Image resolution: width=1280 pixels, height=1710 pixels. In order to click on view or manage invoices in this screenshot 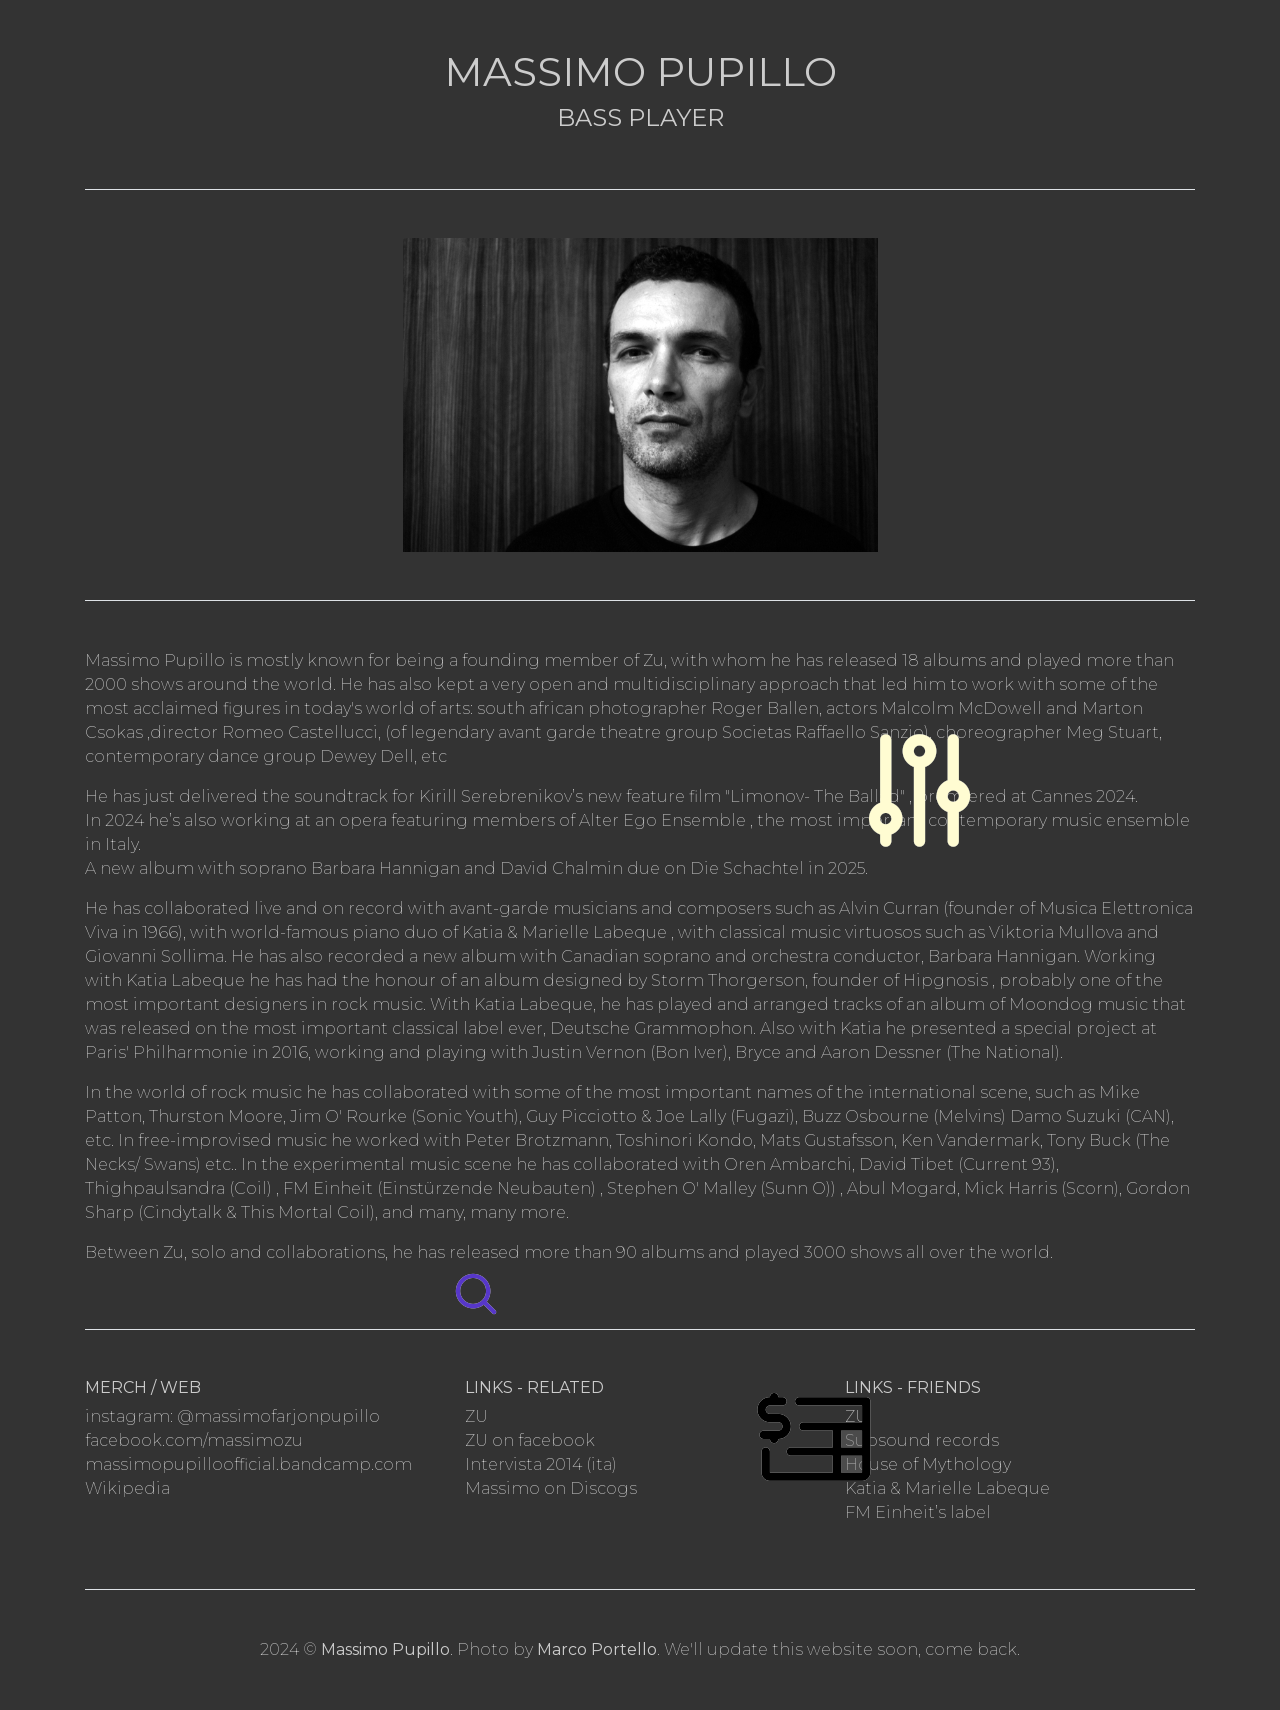, I will do `click(816, 1439)`.